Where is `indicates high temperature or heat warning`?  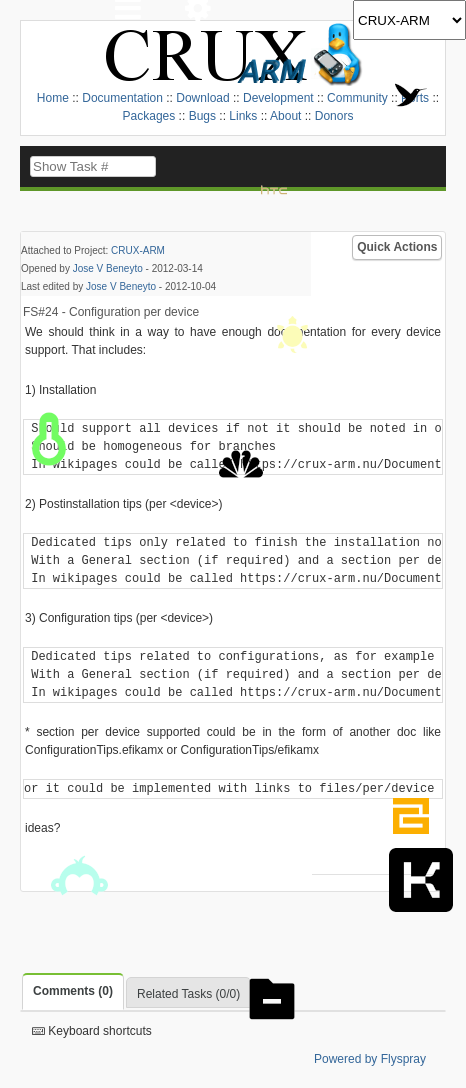 indicates high temperature or heat warning is located at coordinates (49, 439).